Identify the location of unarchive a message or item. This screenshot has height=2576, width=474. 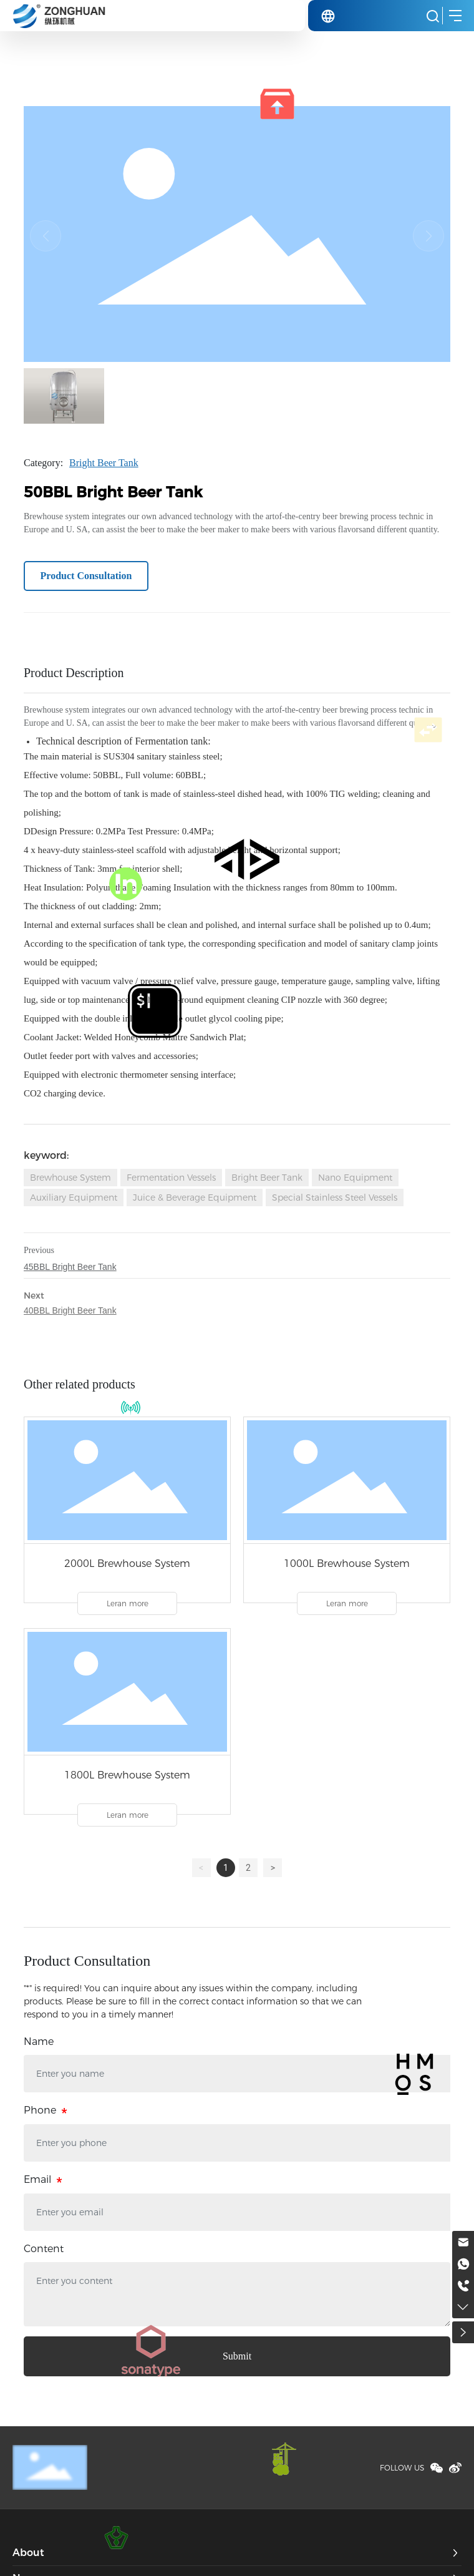
(277, 104).